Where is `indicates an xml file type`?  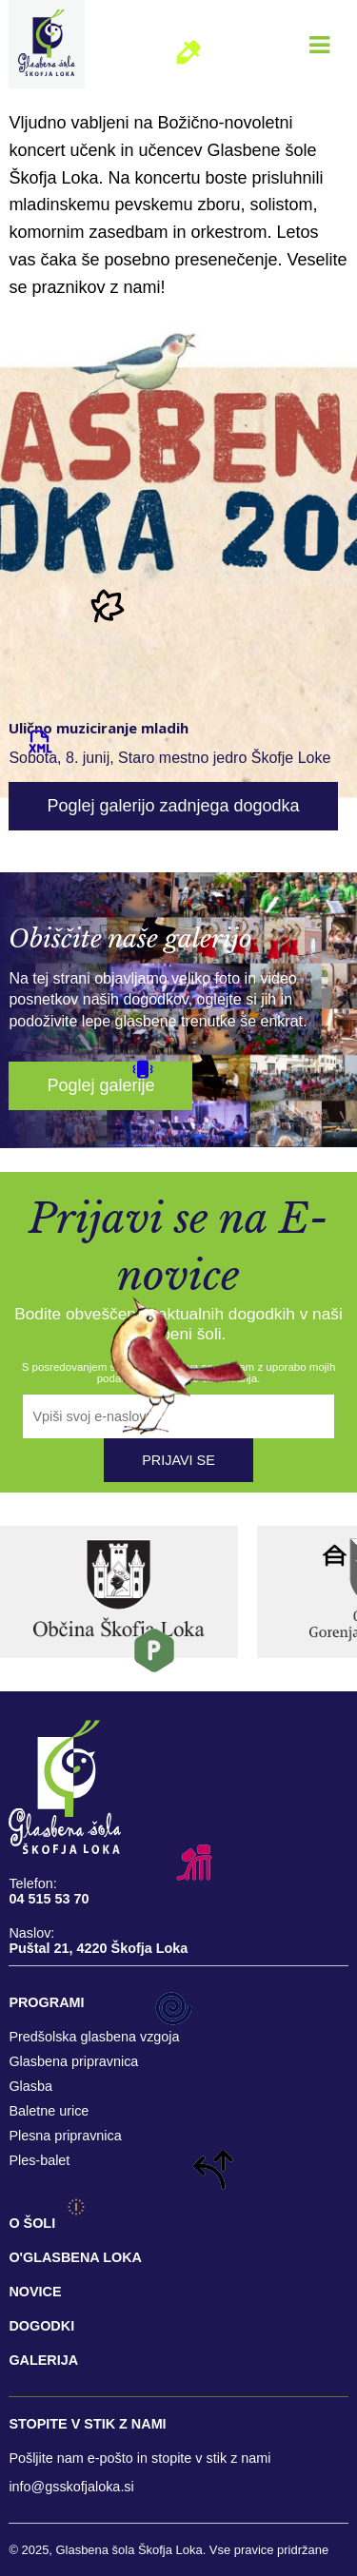 indicates an xml file type is located at coordinates (39, 741).